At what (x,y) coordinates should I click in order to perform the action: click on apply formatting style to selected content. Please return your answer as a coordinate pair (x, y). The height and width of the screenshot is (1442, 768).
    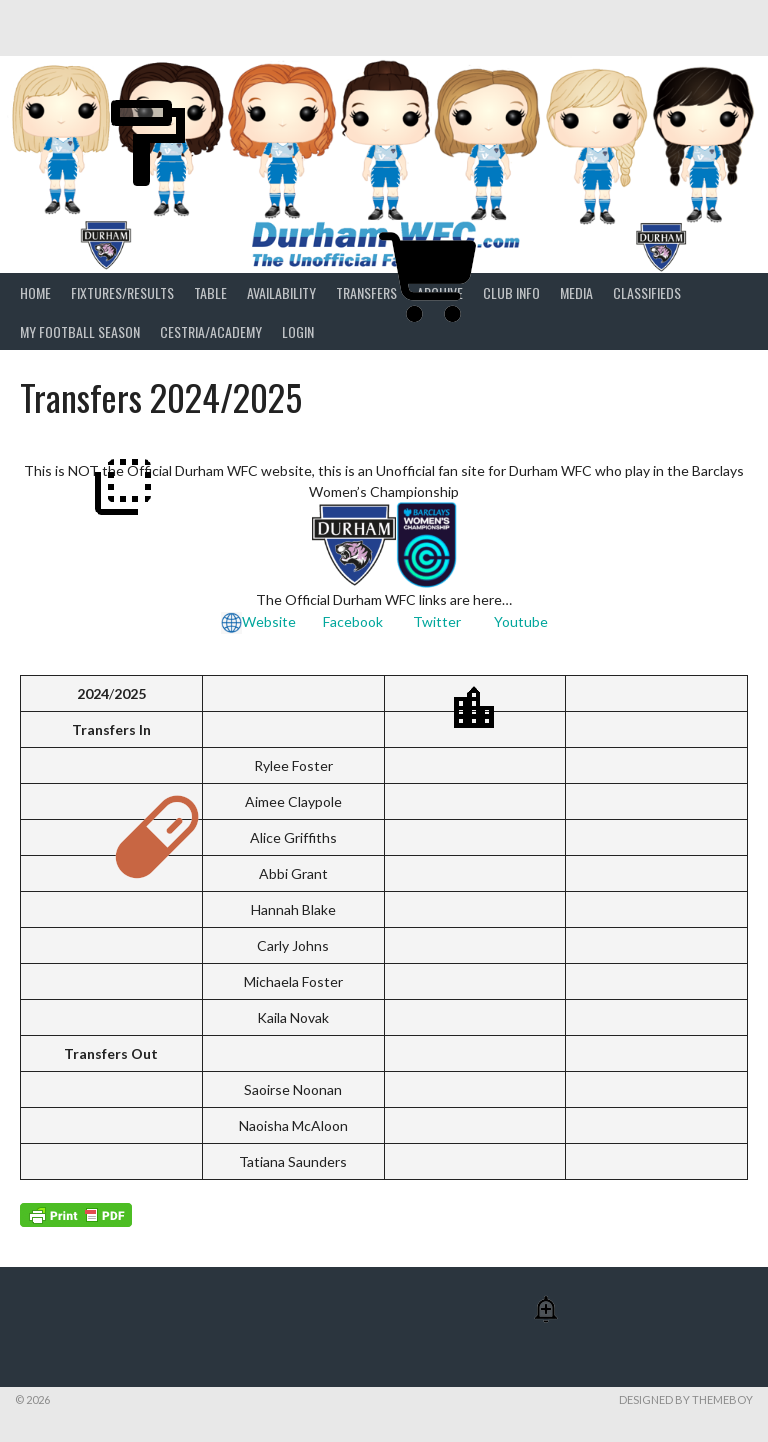
    Looking at the image, I should click on (146, 143).